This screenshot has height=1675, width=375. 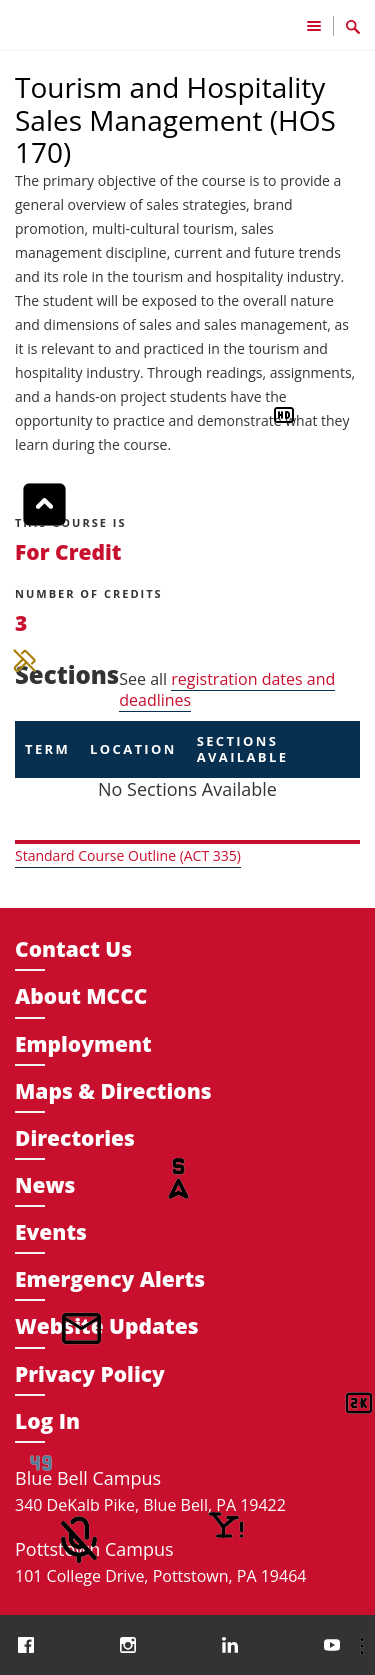 What do you see at coordinates (362, 1646) in the screenshot?
I see `open additional options menu` at bounding box center [362, 1646].